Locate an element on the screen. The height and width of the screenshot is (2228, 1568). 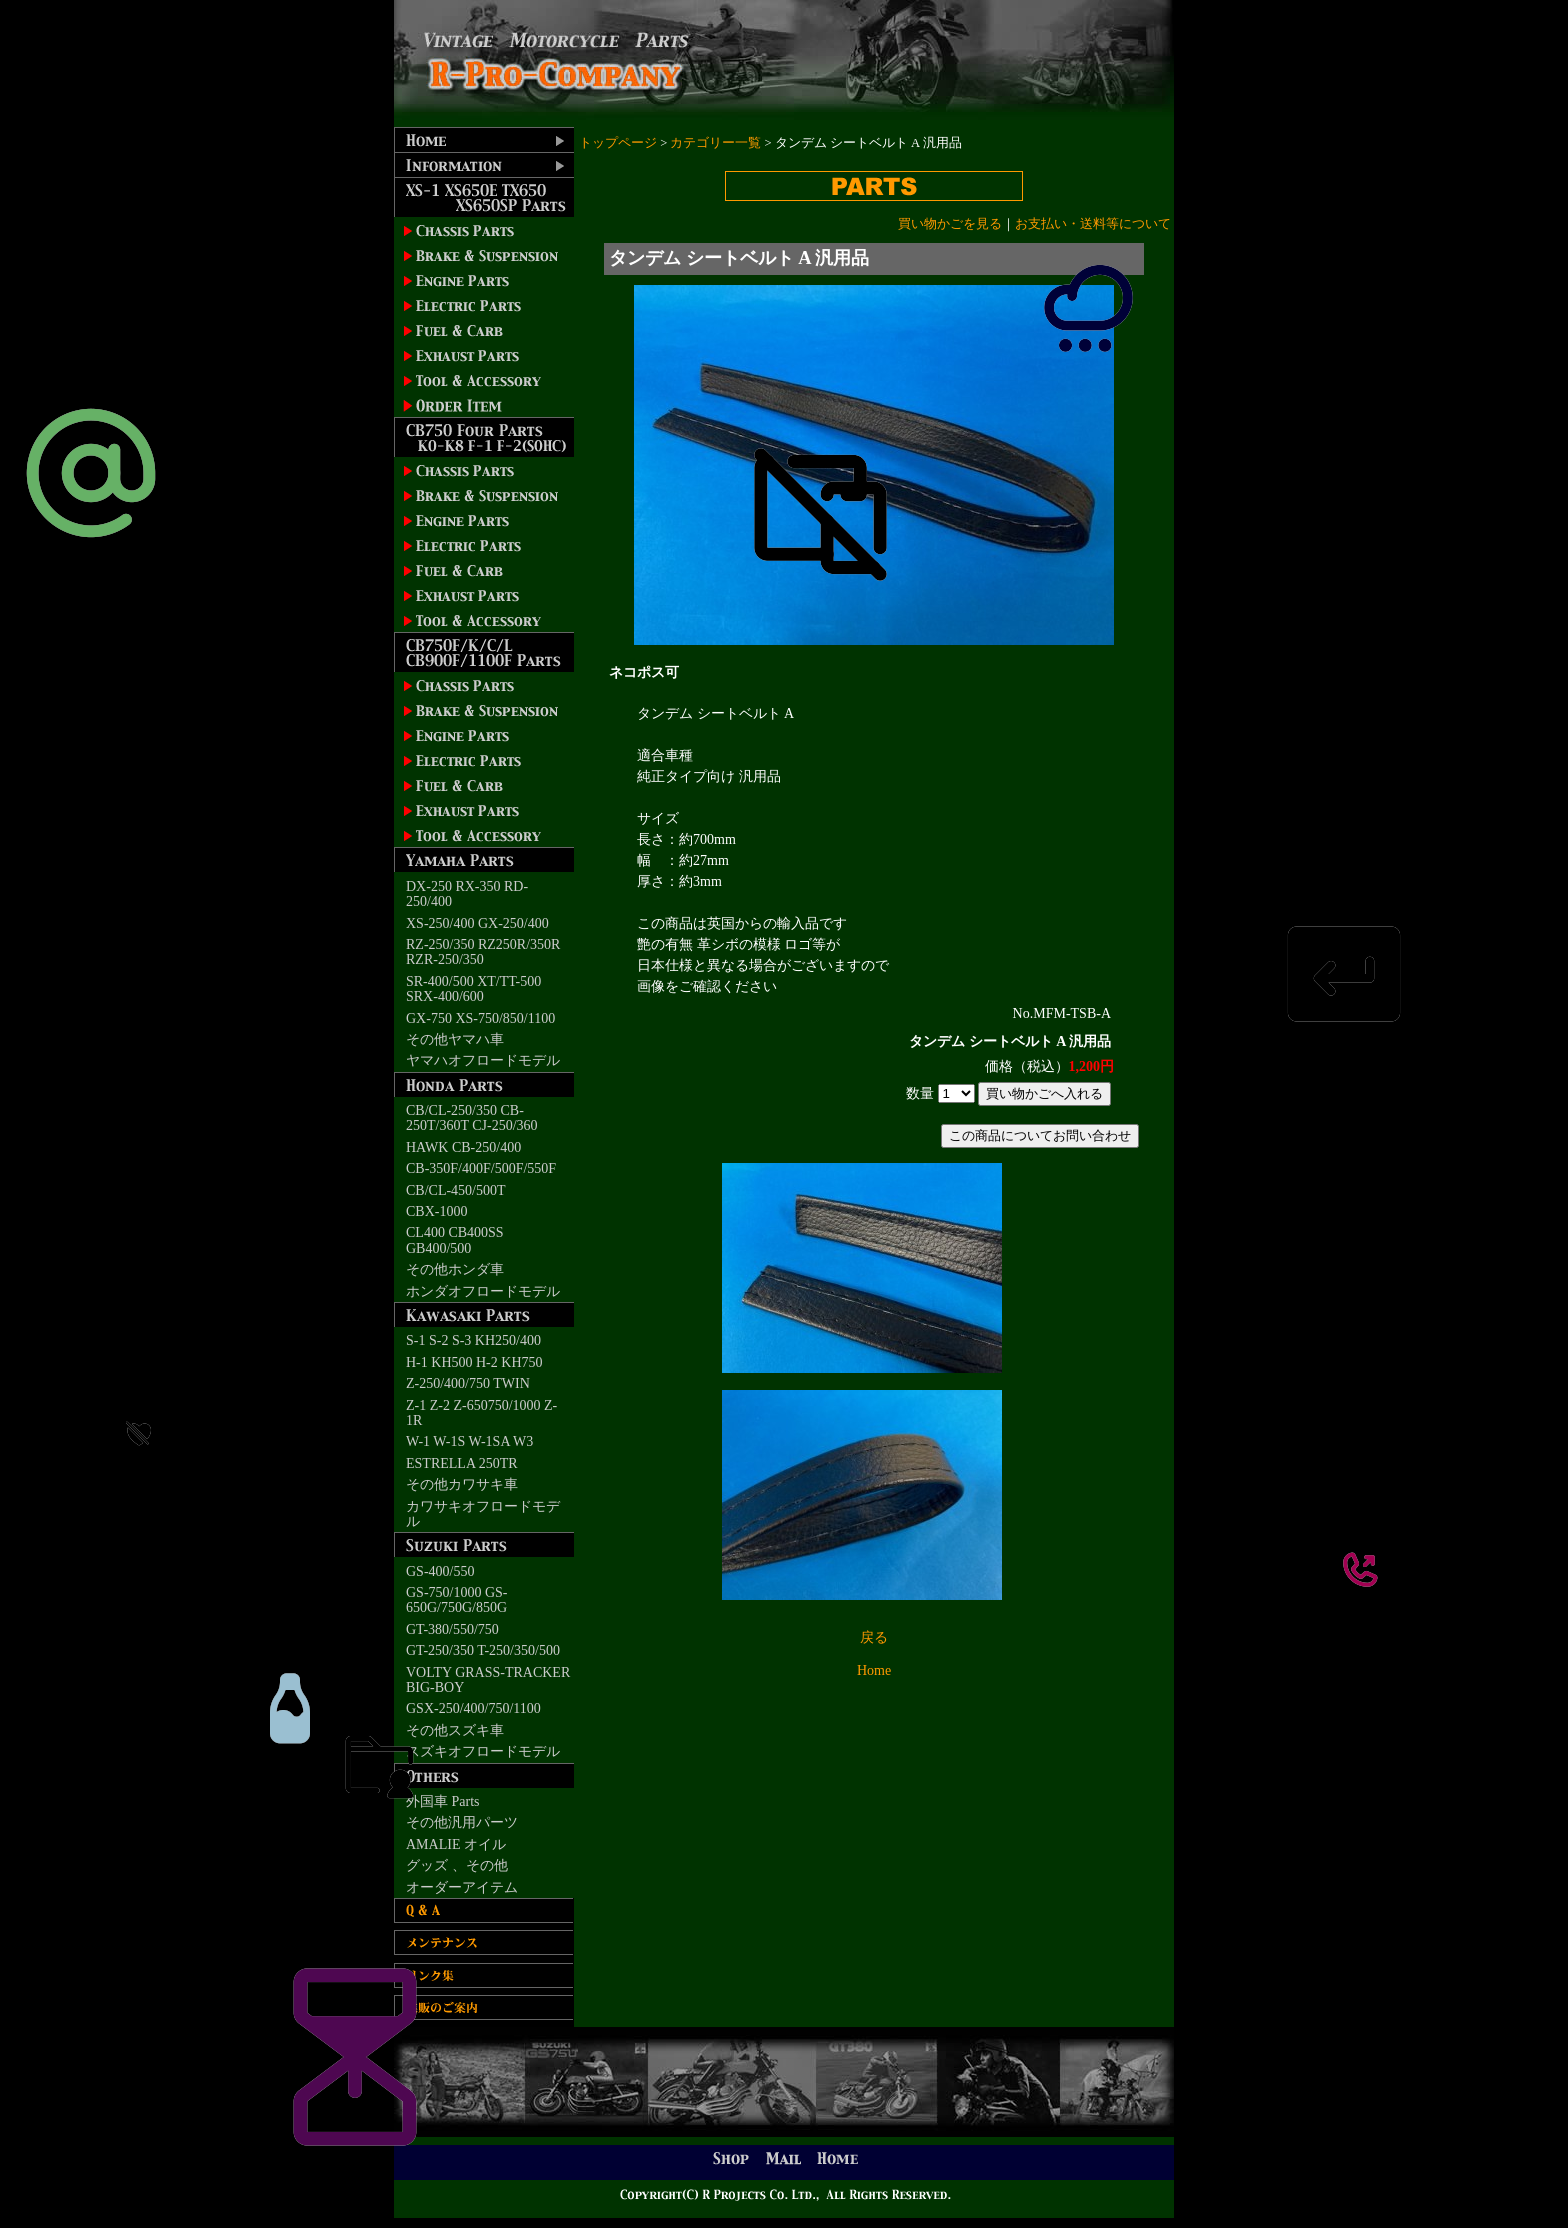
access user-specific files and documents is located at coordinates (379, 1764).